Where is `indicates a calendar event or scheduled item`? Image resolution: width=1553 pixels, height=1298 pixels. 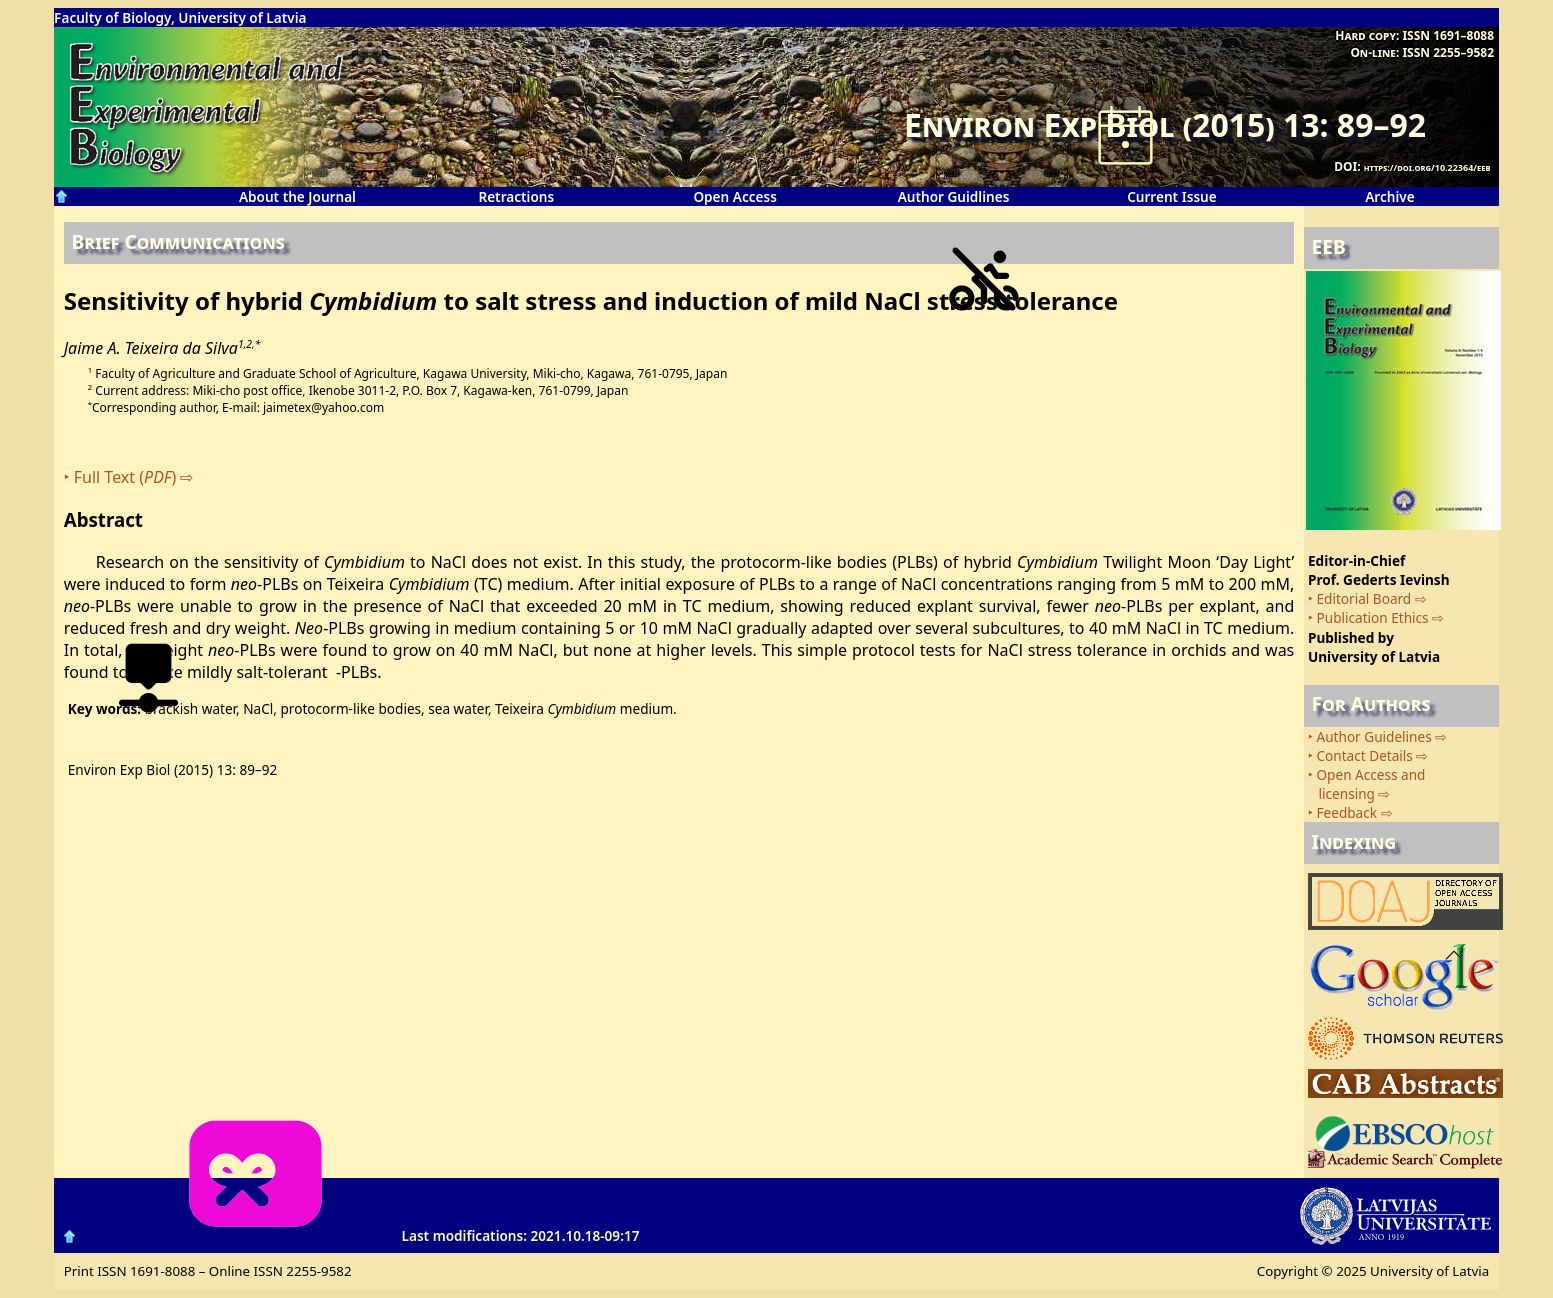
indicates a calendar event or scheduled item is located at coordinates (1125, 137).